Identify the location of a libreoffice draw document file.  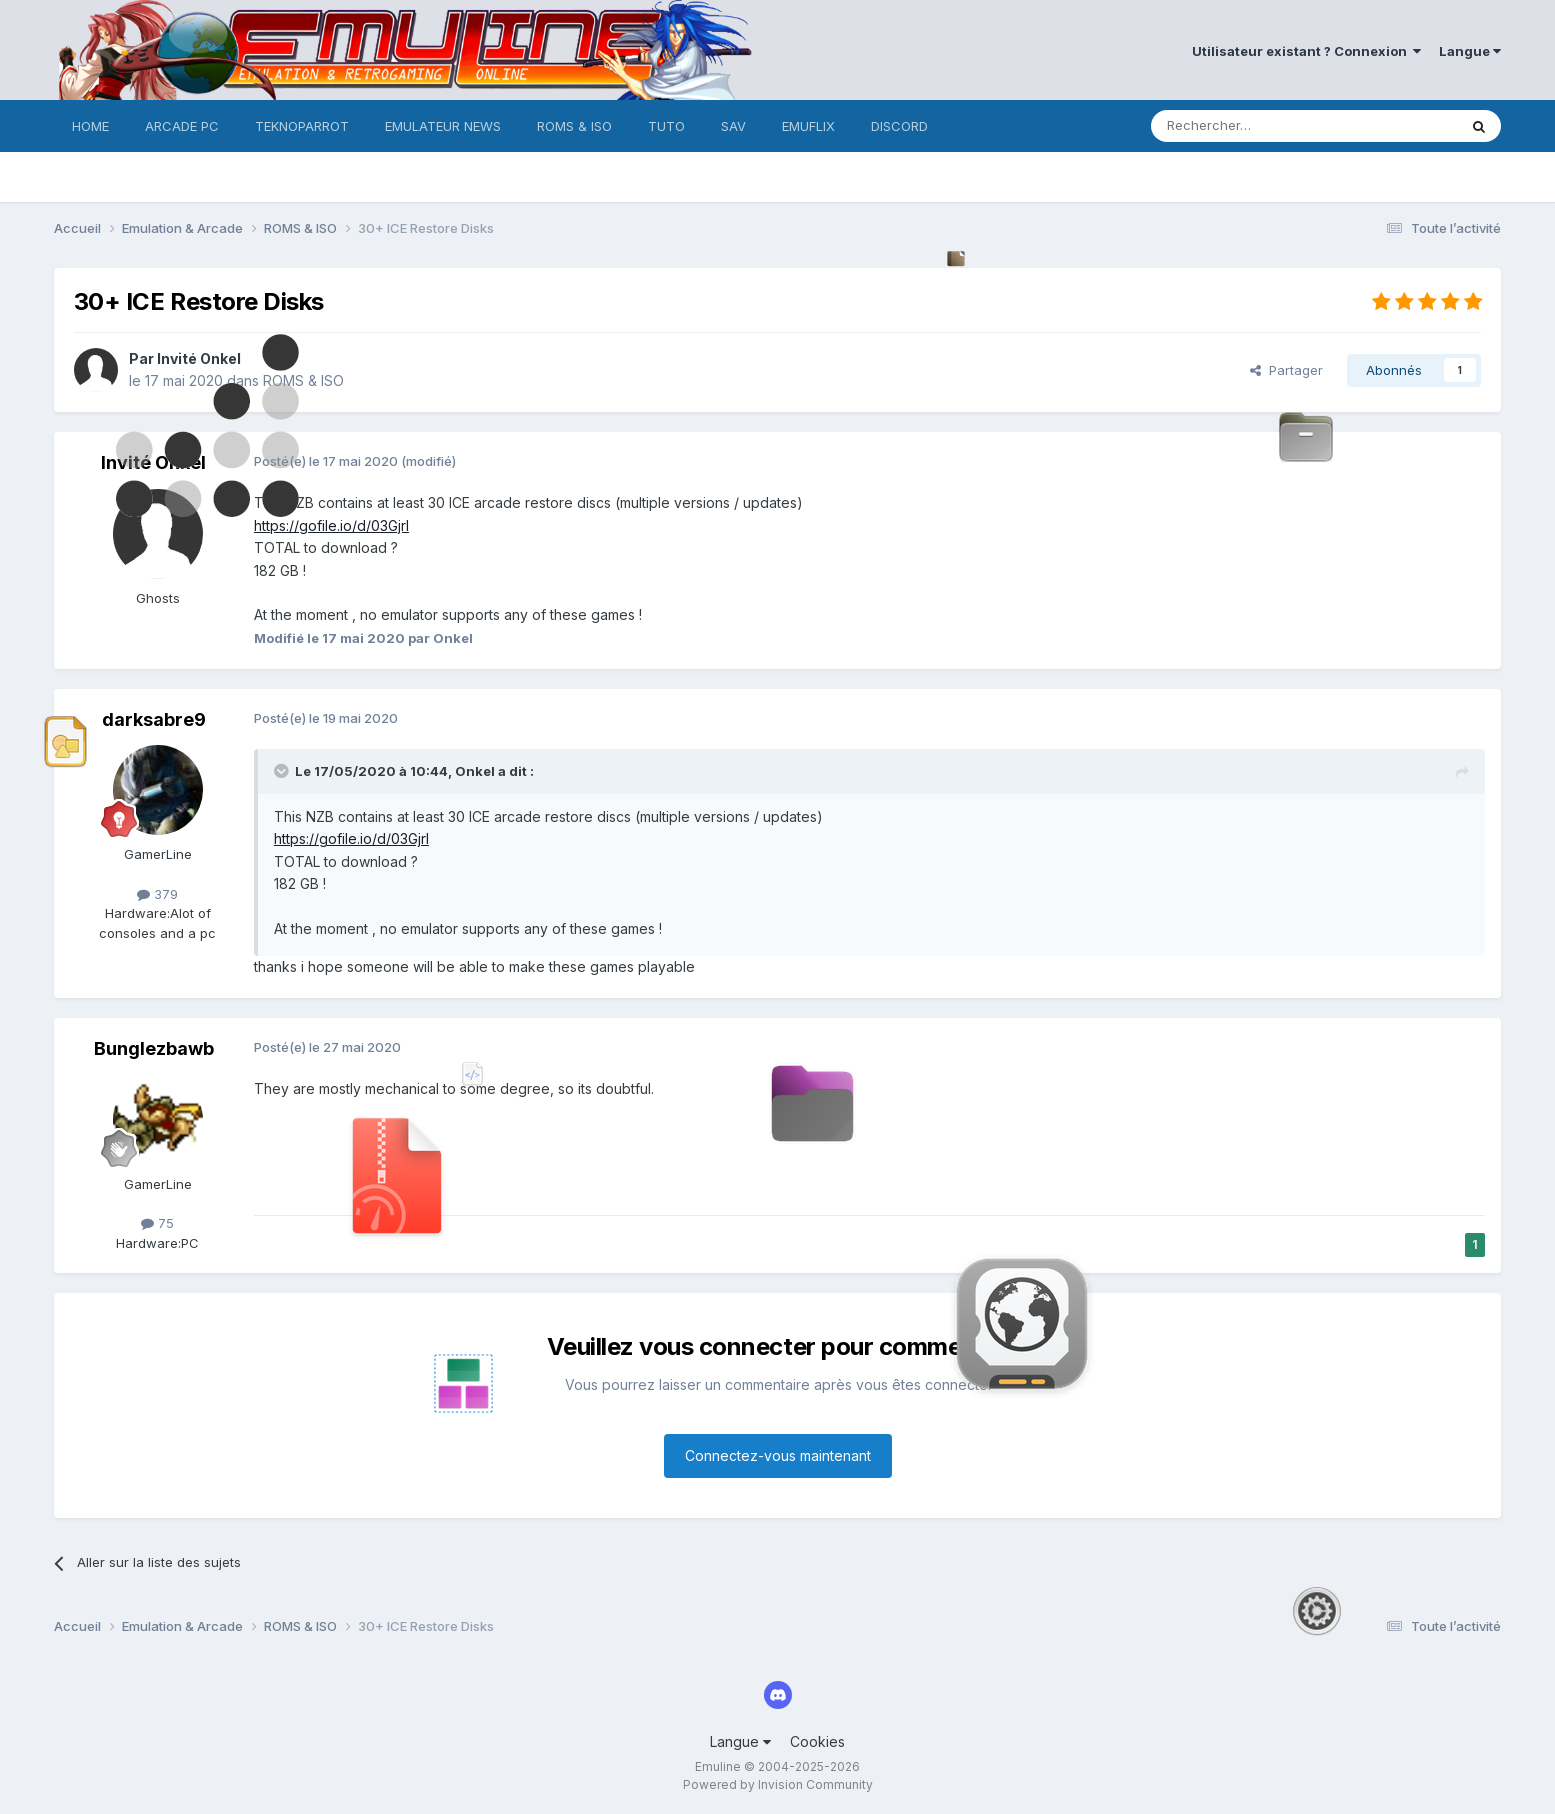
(65, 741).